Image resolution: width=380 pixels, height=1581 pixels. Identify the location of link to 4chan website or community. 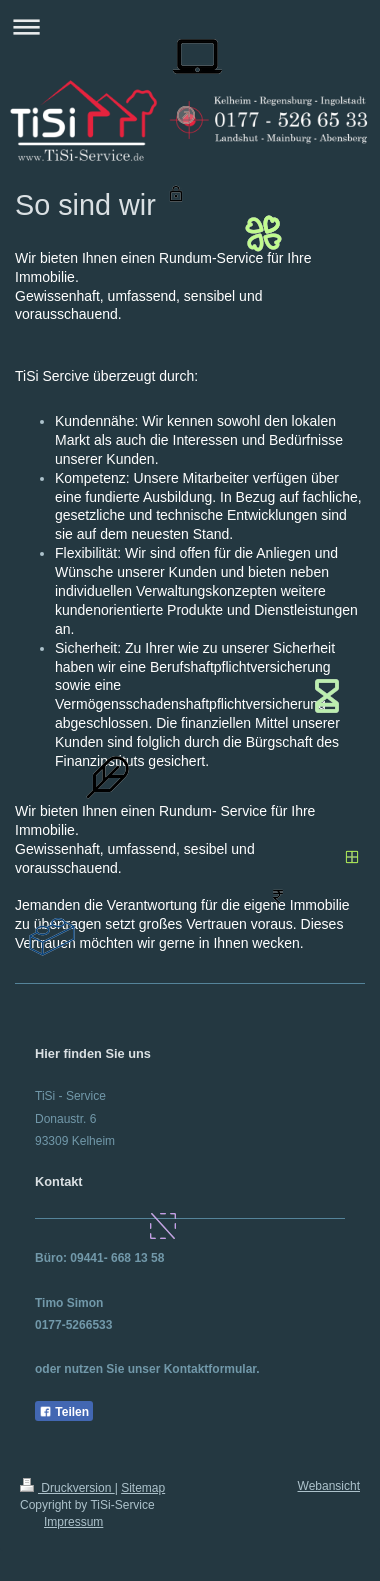
(263, 233).